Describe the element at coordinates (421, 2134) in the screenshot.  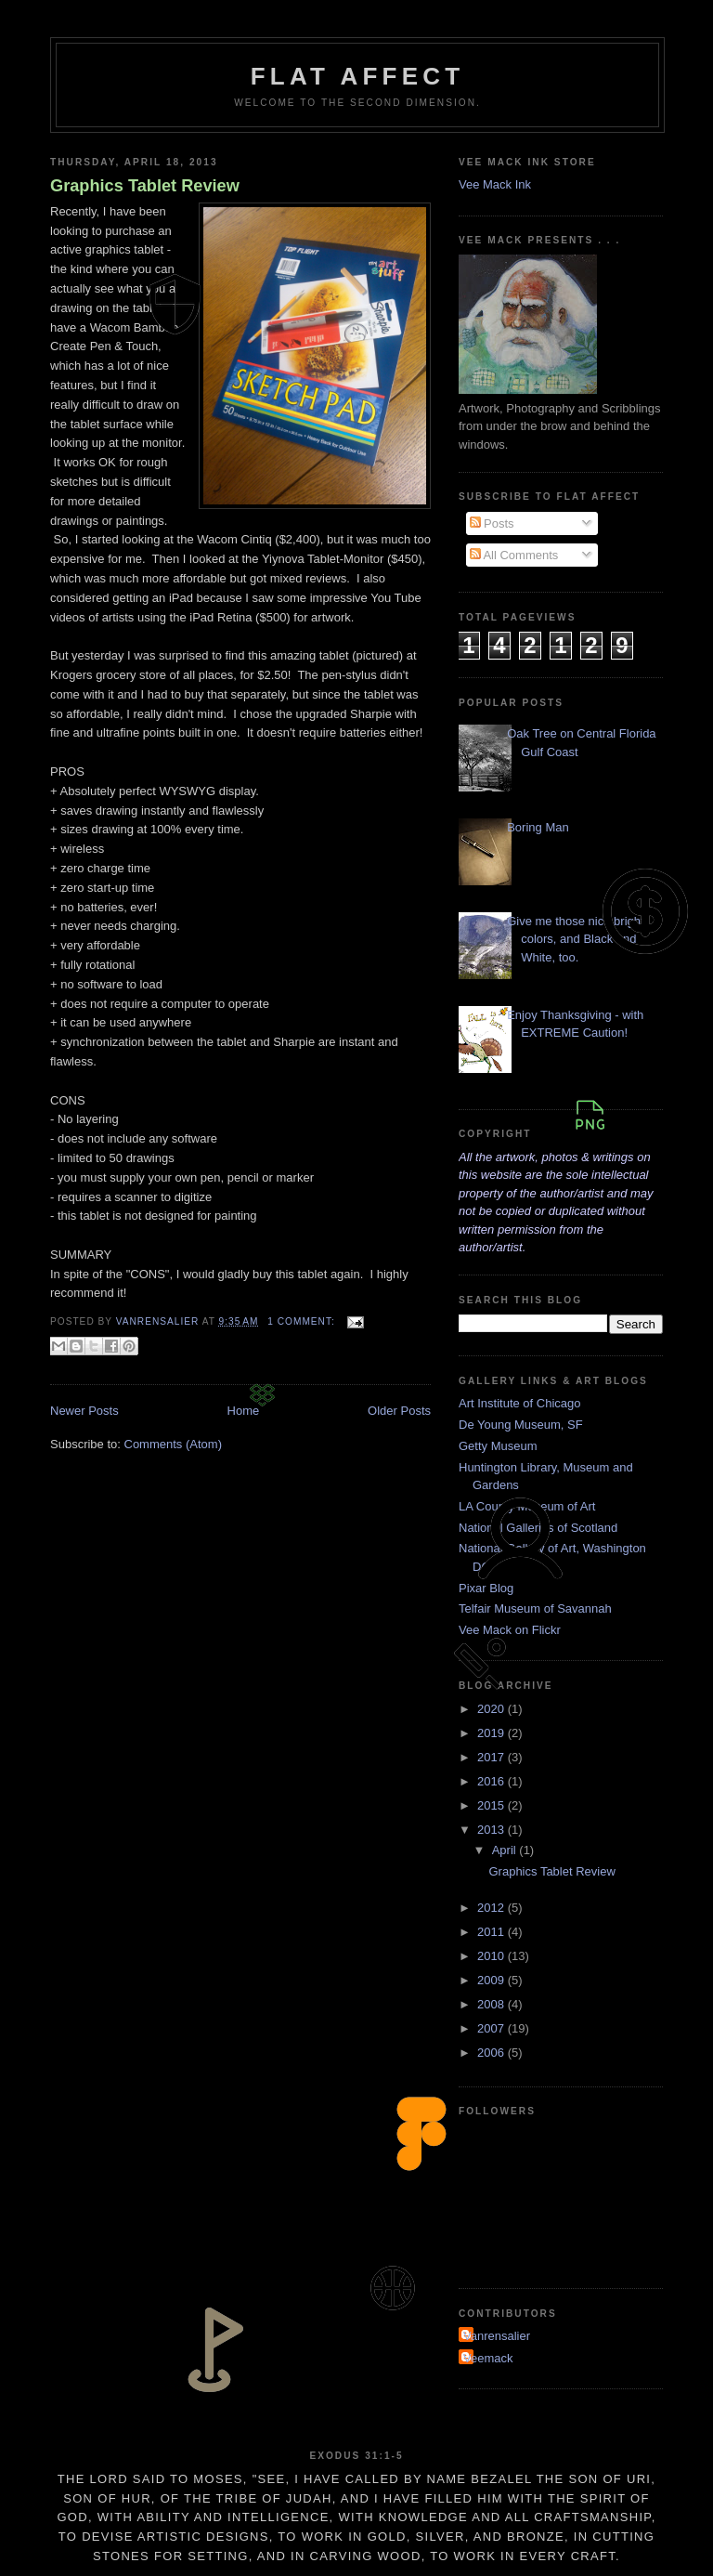
I see `open Figma design tool` at that location.